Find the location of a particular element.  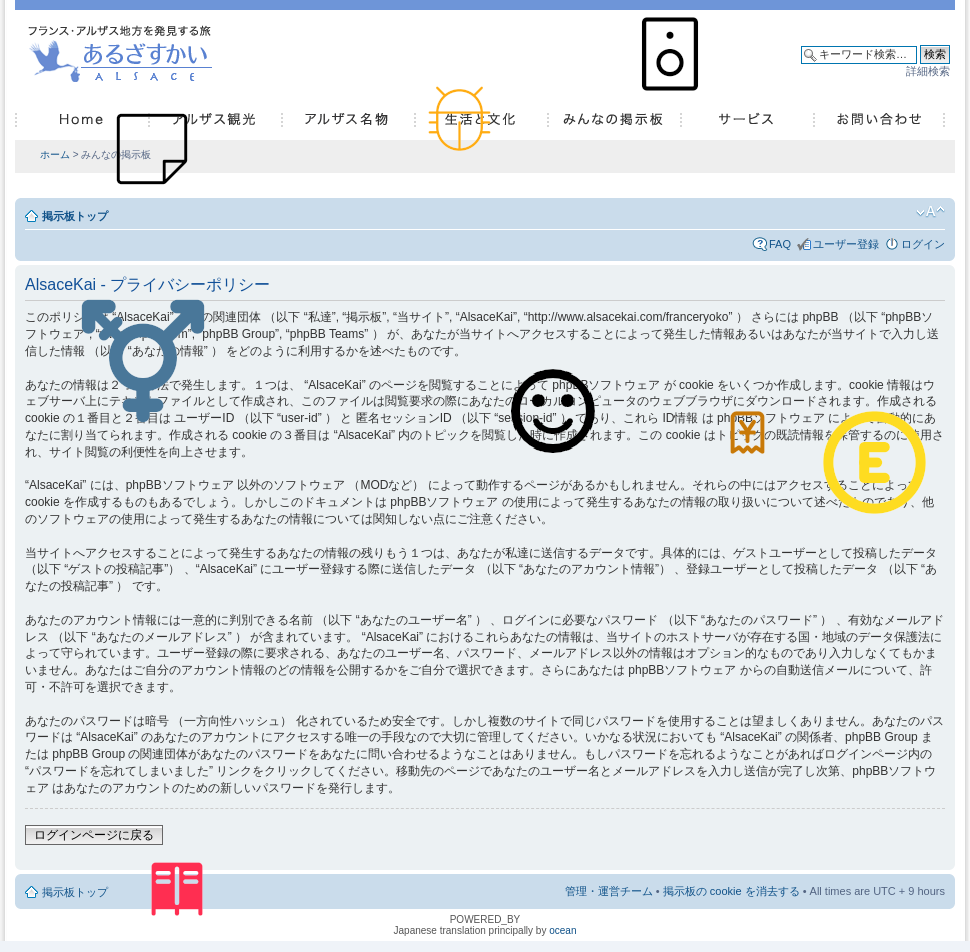

indicates transgender or gender-diverse identity is located at coordinates (143, 361).